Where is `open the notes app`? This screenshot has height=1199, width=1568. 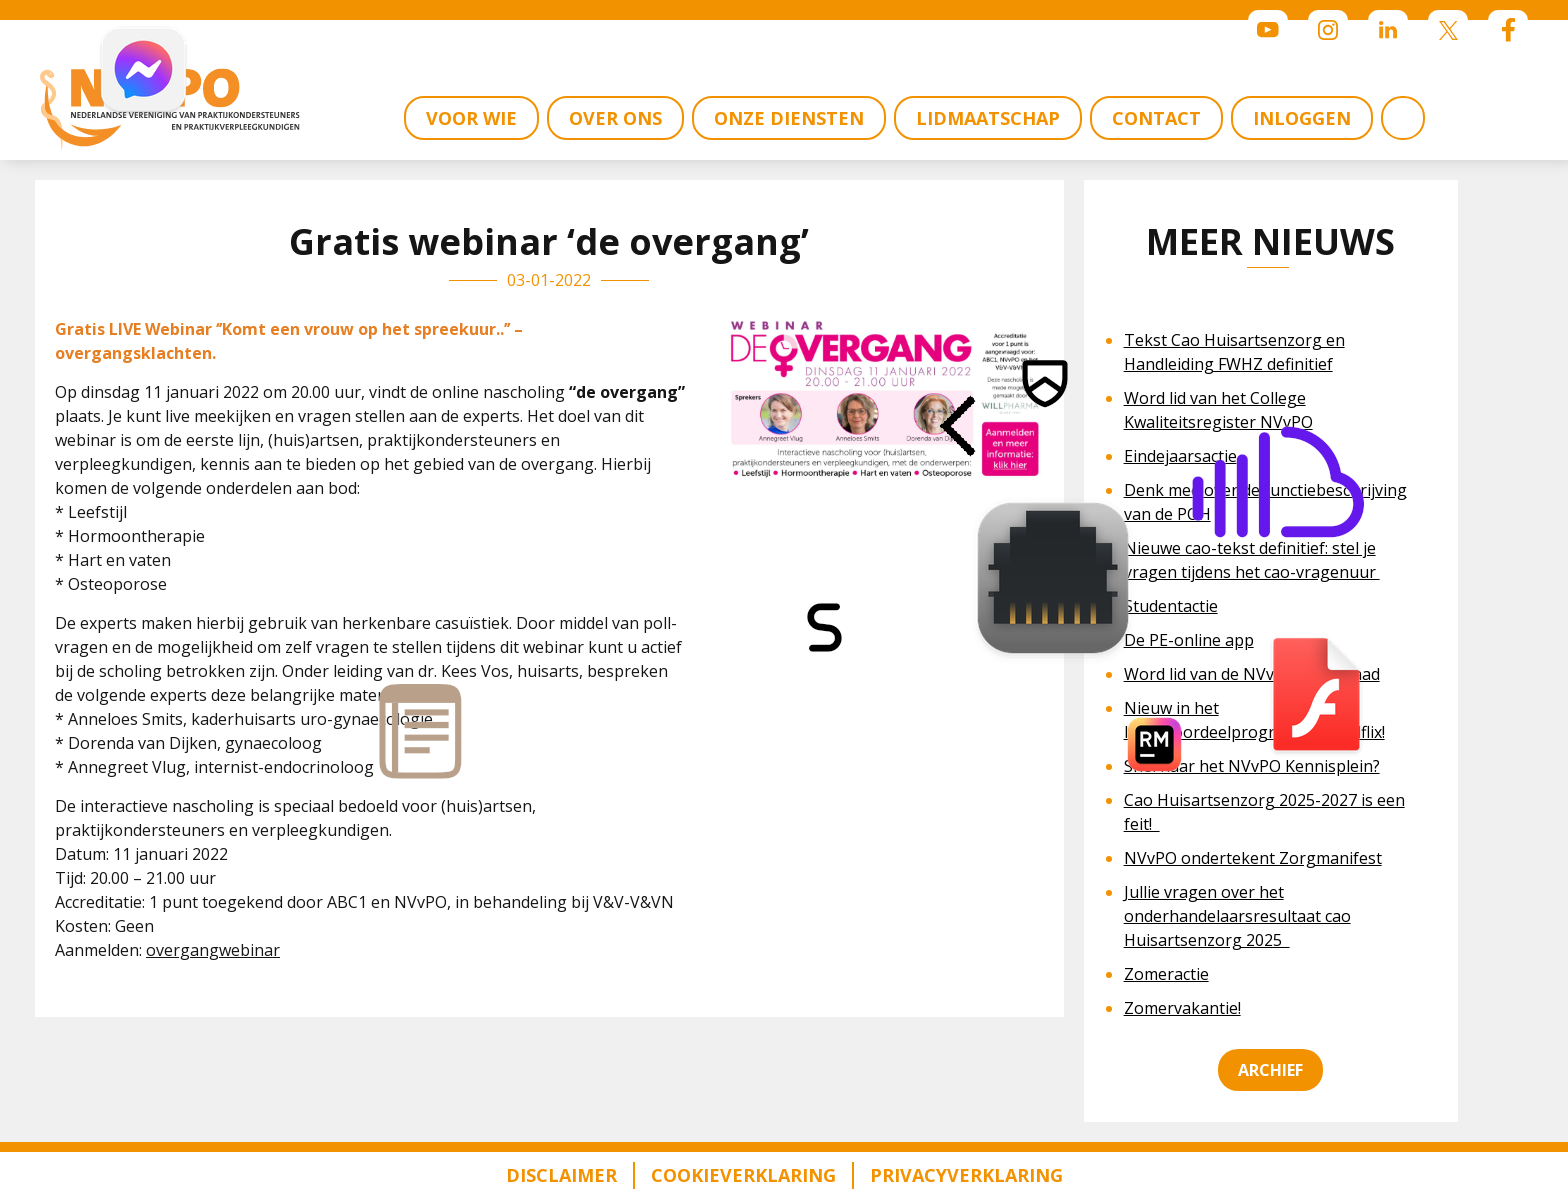 open the notes app is located at coordinates (423, 734).